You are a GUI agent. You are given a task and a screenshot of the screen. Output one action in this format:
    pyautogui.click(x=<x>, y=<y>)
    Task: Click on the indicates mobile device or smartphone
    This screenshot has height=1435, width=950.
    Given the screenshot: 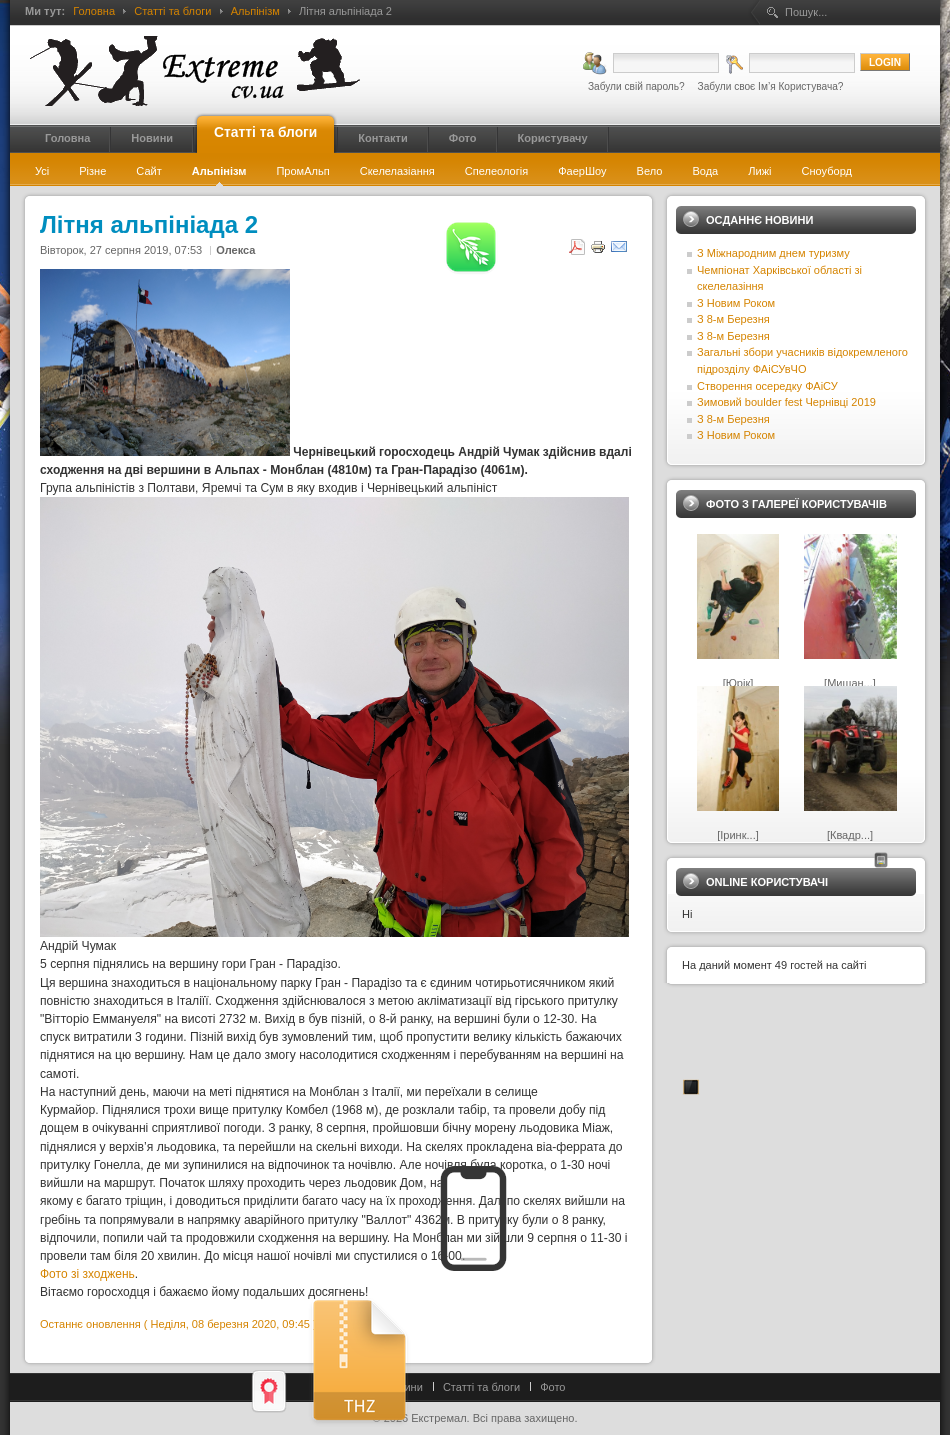 What is the action you would take?
    pyautogui.click(x=473, y=1218)
    